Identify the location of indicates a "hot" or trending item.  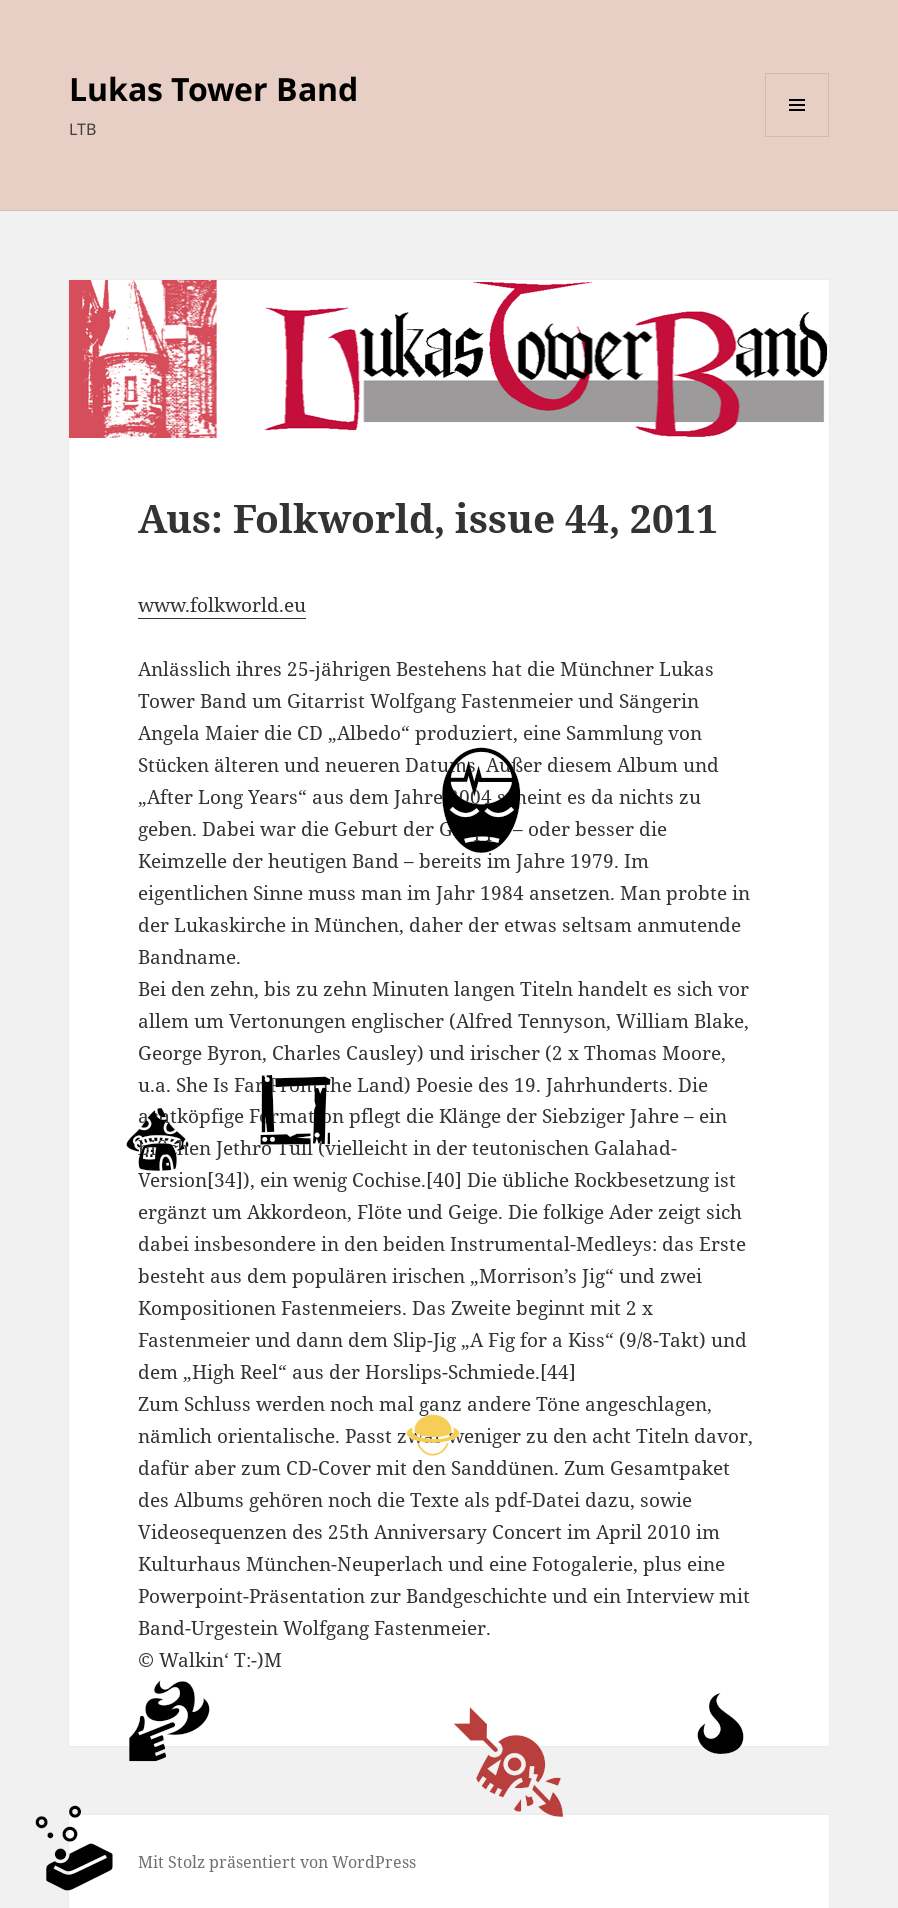
(169, 1721).